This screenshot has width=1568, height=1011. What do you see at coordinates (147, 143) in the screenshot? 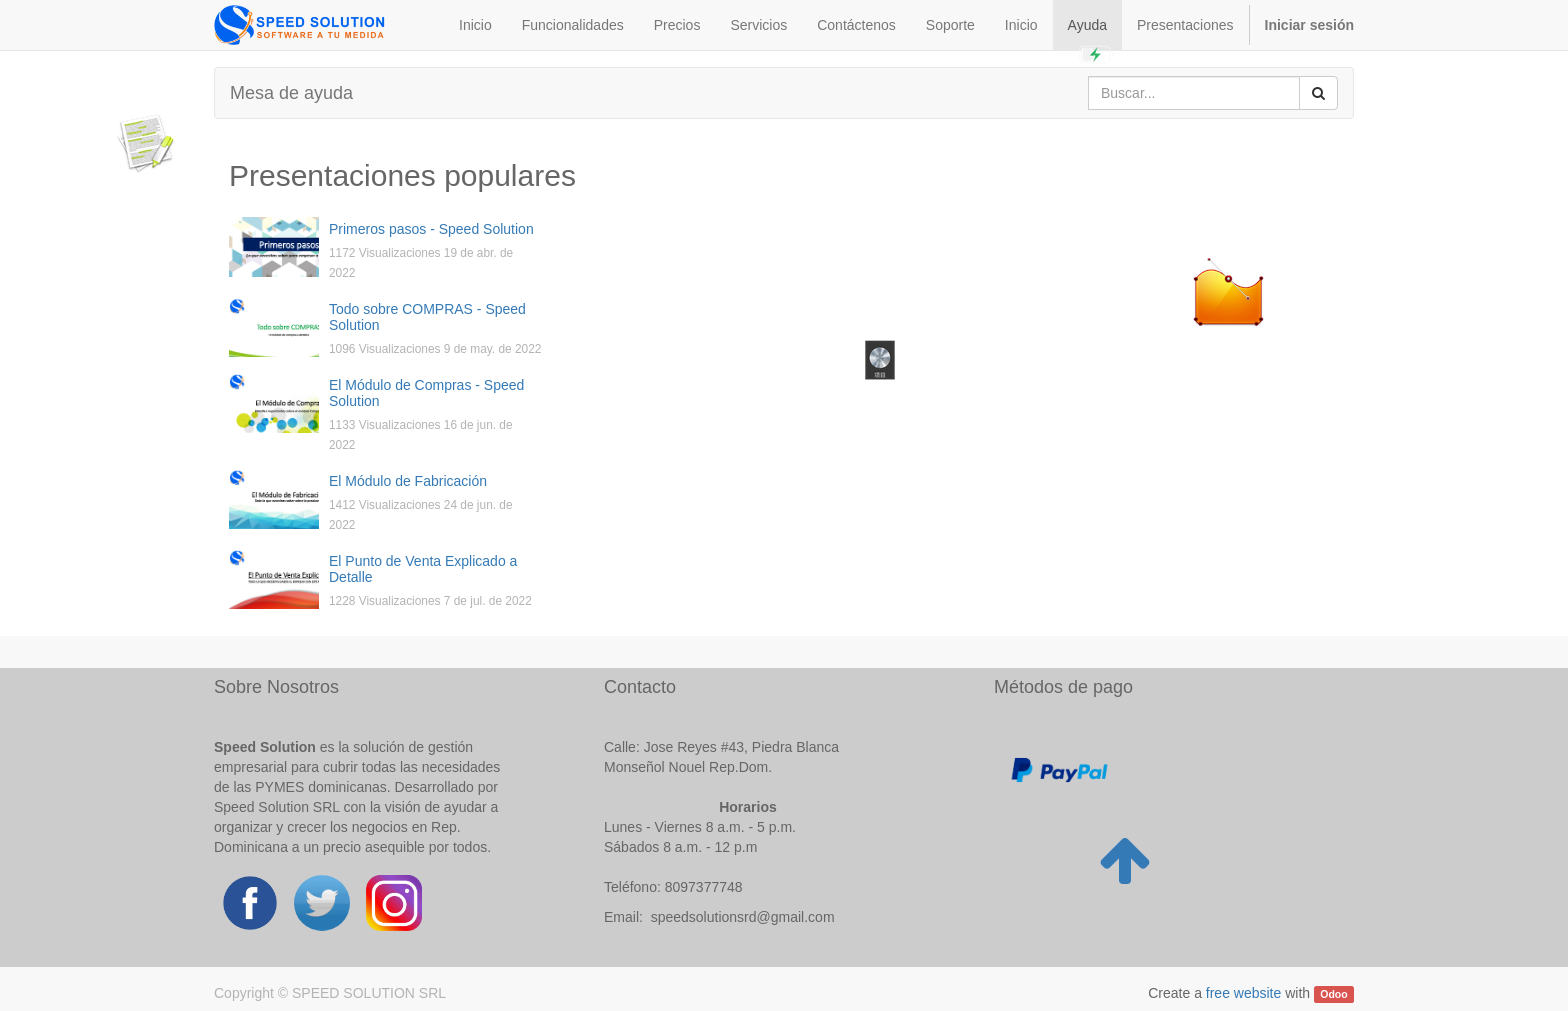
I see `summarize or highlight key points in a document` at bounding box center [147, 143].